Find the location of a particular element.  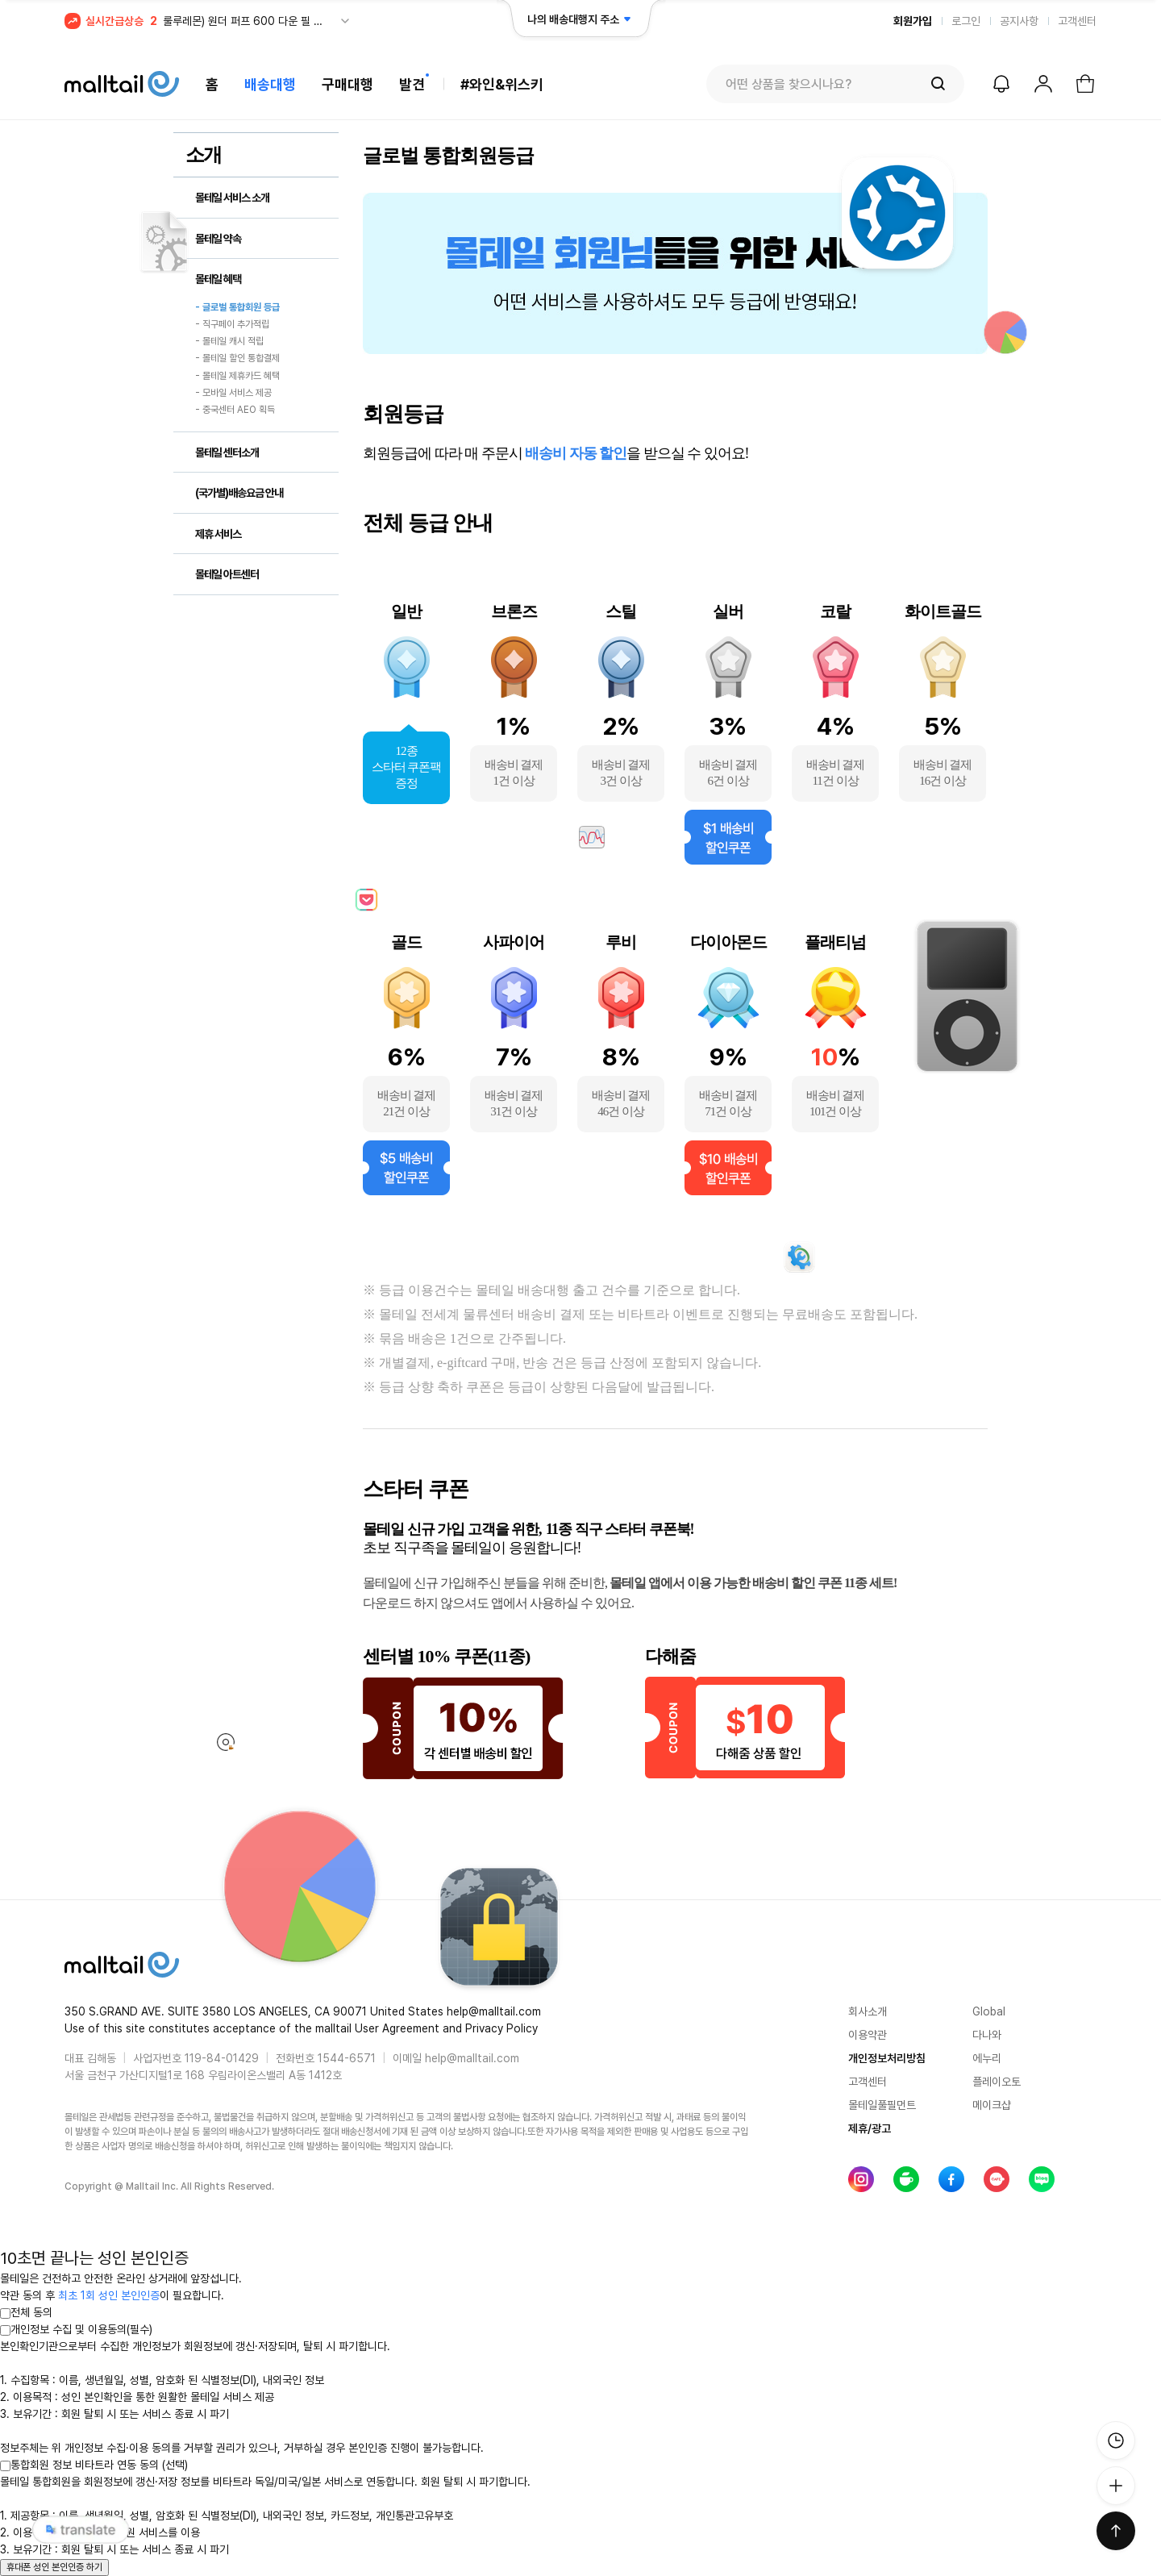

open the pocket app to view saved articles is located at coordinates (366, 899).